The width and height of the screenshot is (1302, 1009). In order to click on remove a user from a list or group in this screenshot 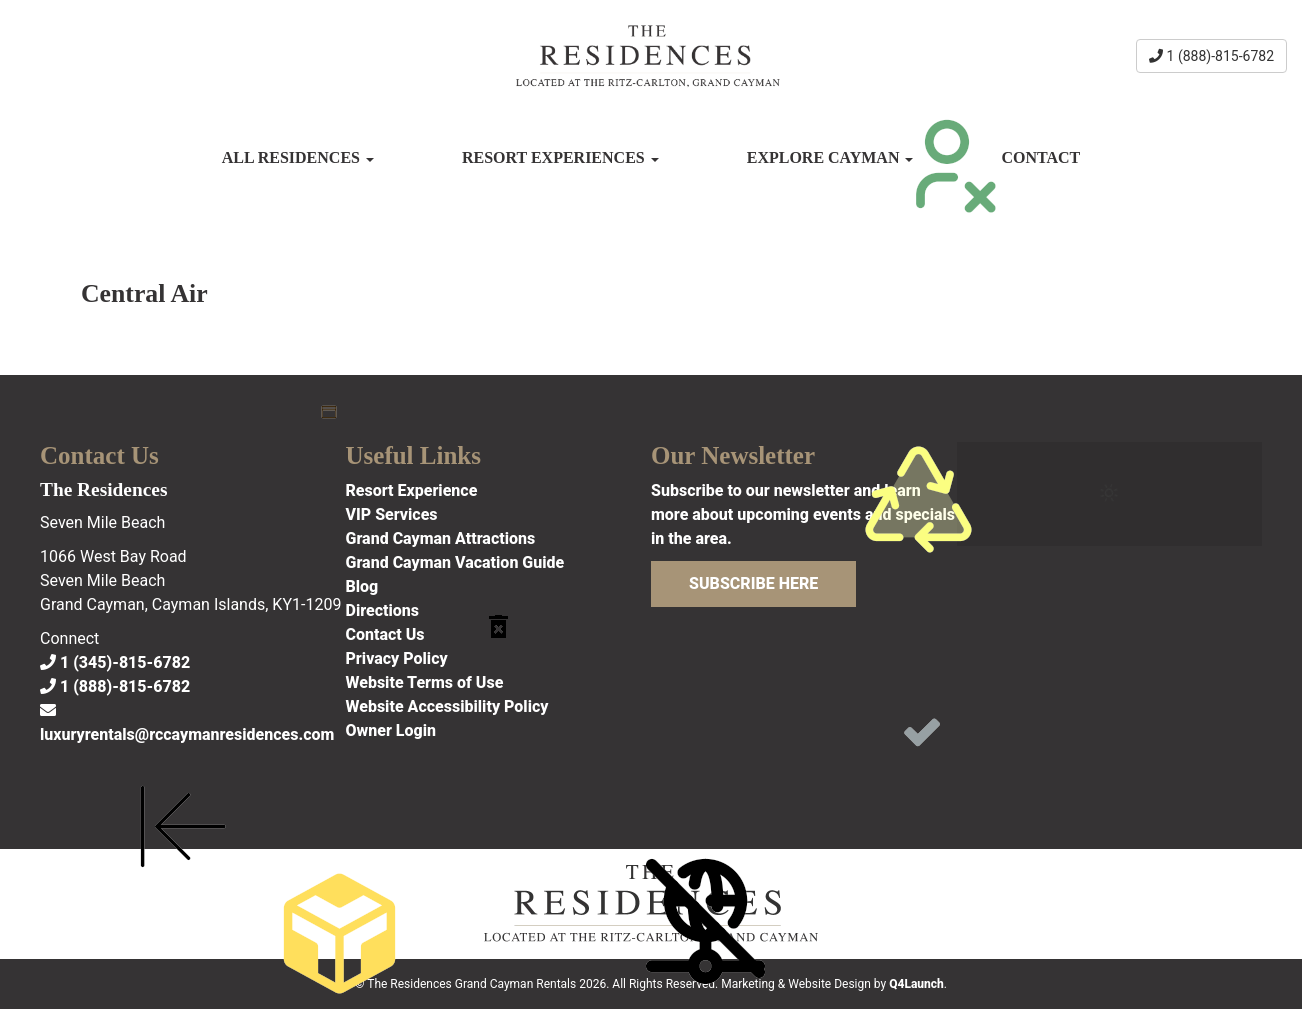, I will do `click(947, 164)`.